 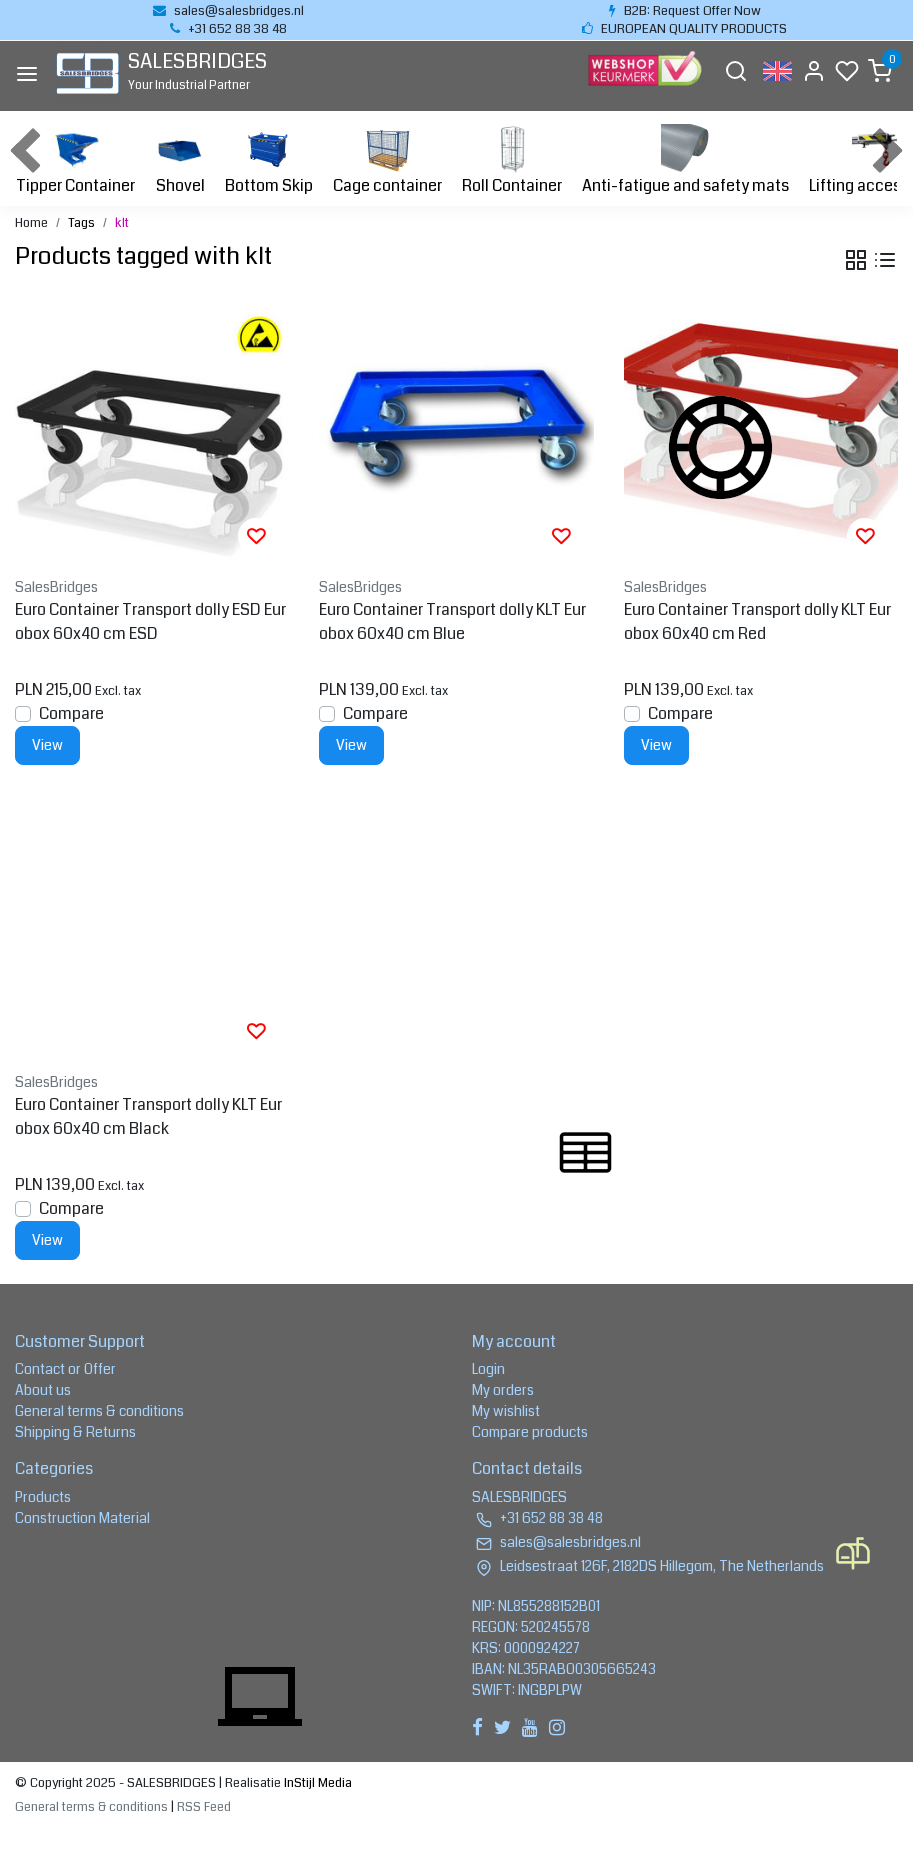 What do you see at coordinates (585, 1152) in the screenshot?
I see `view data in table format` at bounding box center [585, 1152].